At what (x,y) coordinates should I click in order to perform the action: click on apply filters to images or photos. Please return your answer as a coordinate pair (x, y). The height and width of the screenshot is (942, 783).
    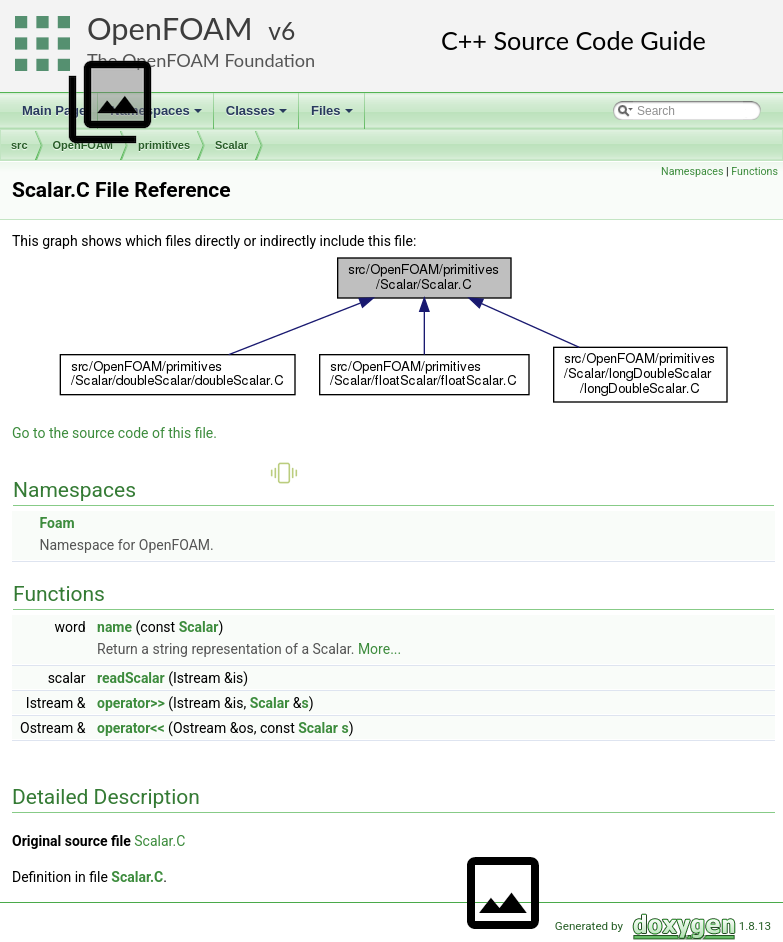
    Looking at the image, I should click on (110, 102).